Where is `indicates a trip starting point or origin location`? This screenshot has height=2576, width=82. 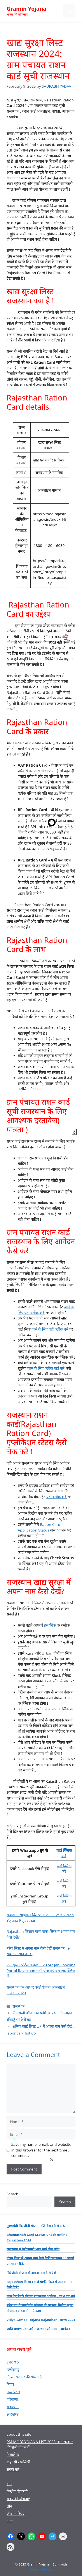 indicates a trip starting point or origin location is located at coordinates (52, 822).